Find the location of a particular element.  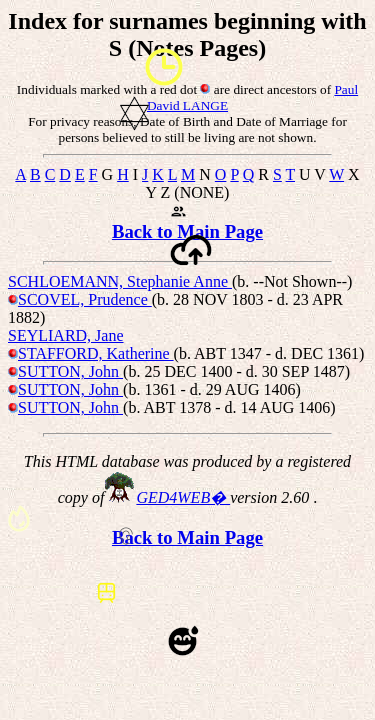

indicates nervous or awkward reaction is located at coordinates (182, 641).